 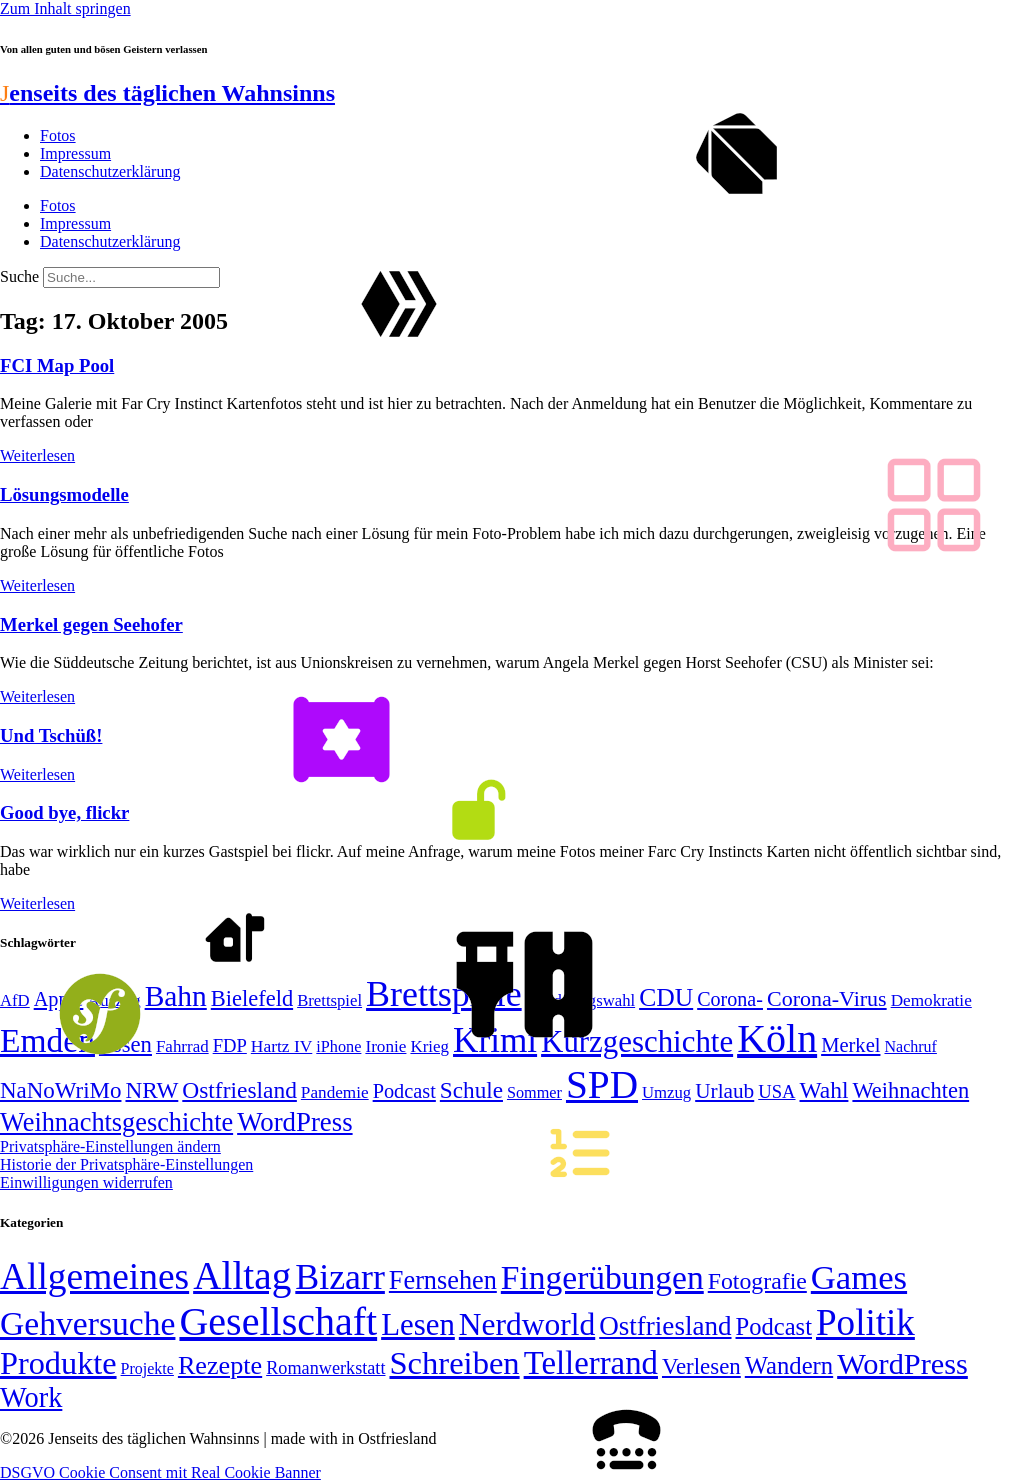 I want to click on unlock or access secured content, so click(x=473, y=811).